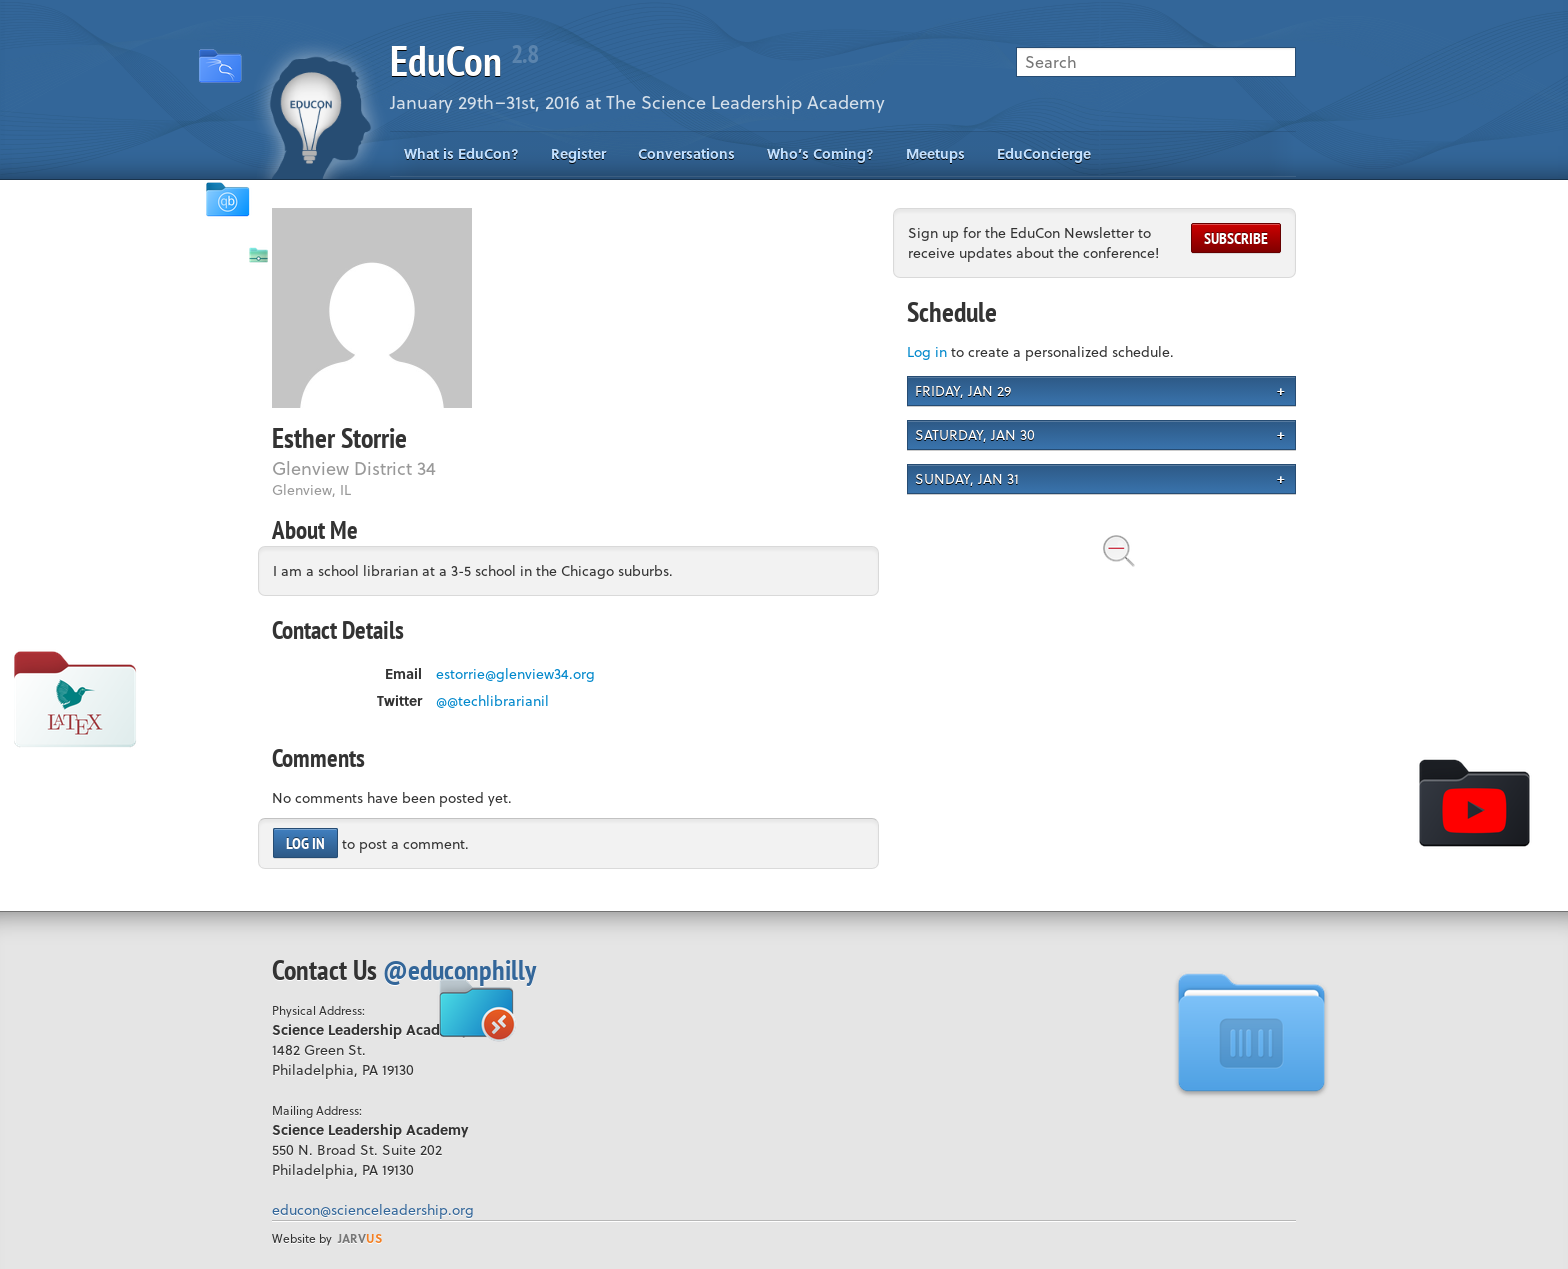  I want to click on open folder containing kali linux files, so click(220, 67).